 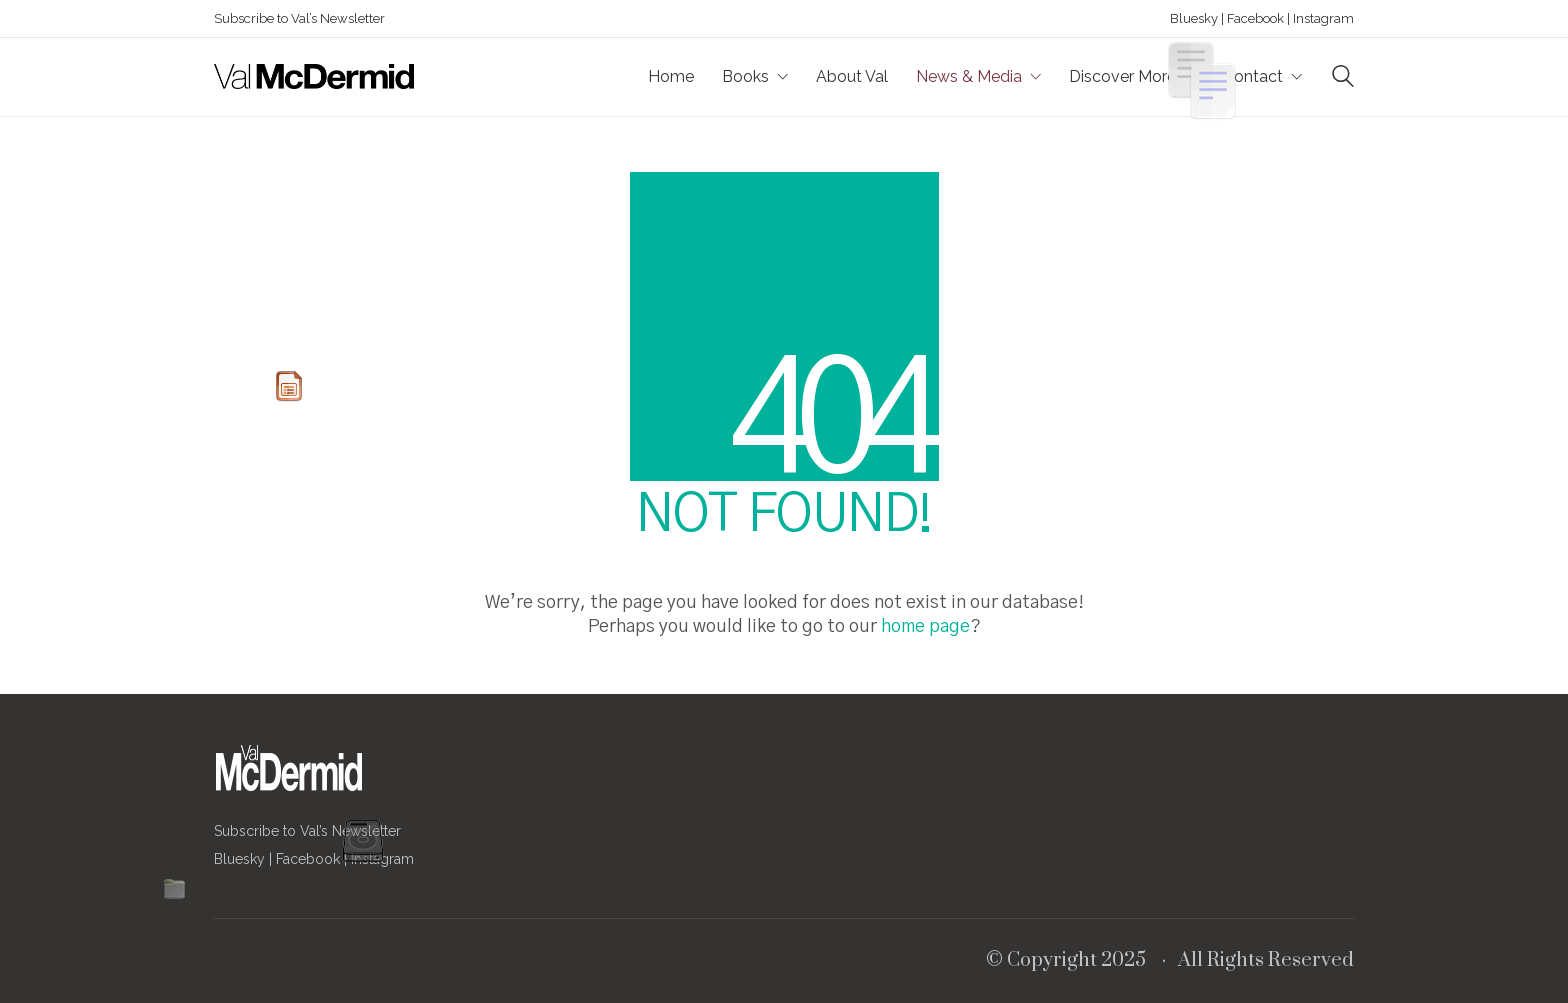 What do you see at coordinates (174, 888) in the screenshot?
I see `open a folder or directory` at bounding box center [174, 888].